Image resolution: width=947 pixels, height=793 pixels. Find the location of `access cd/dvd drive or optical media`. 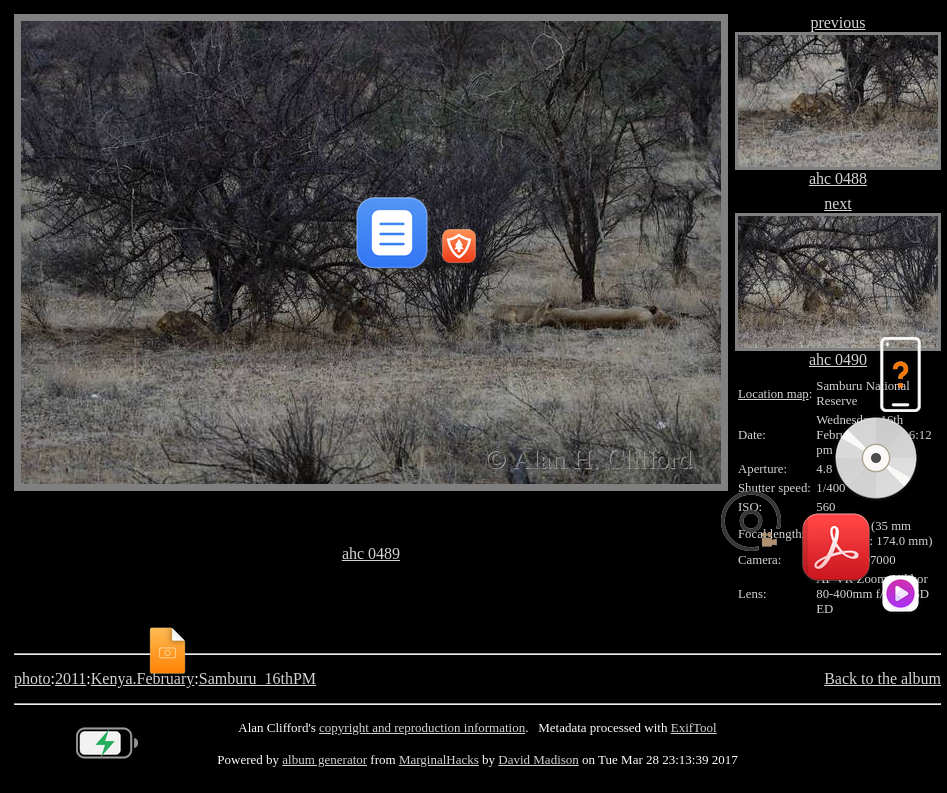

access cd/dvd drive or optical media is located at coordinates (876, 458).